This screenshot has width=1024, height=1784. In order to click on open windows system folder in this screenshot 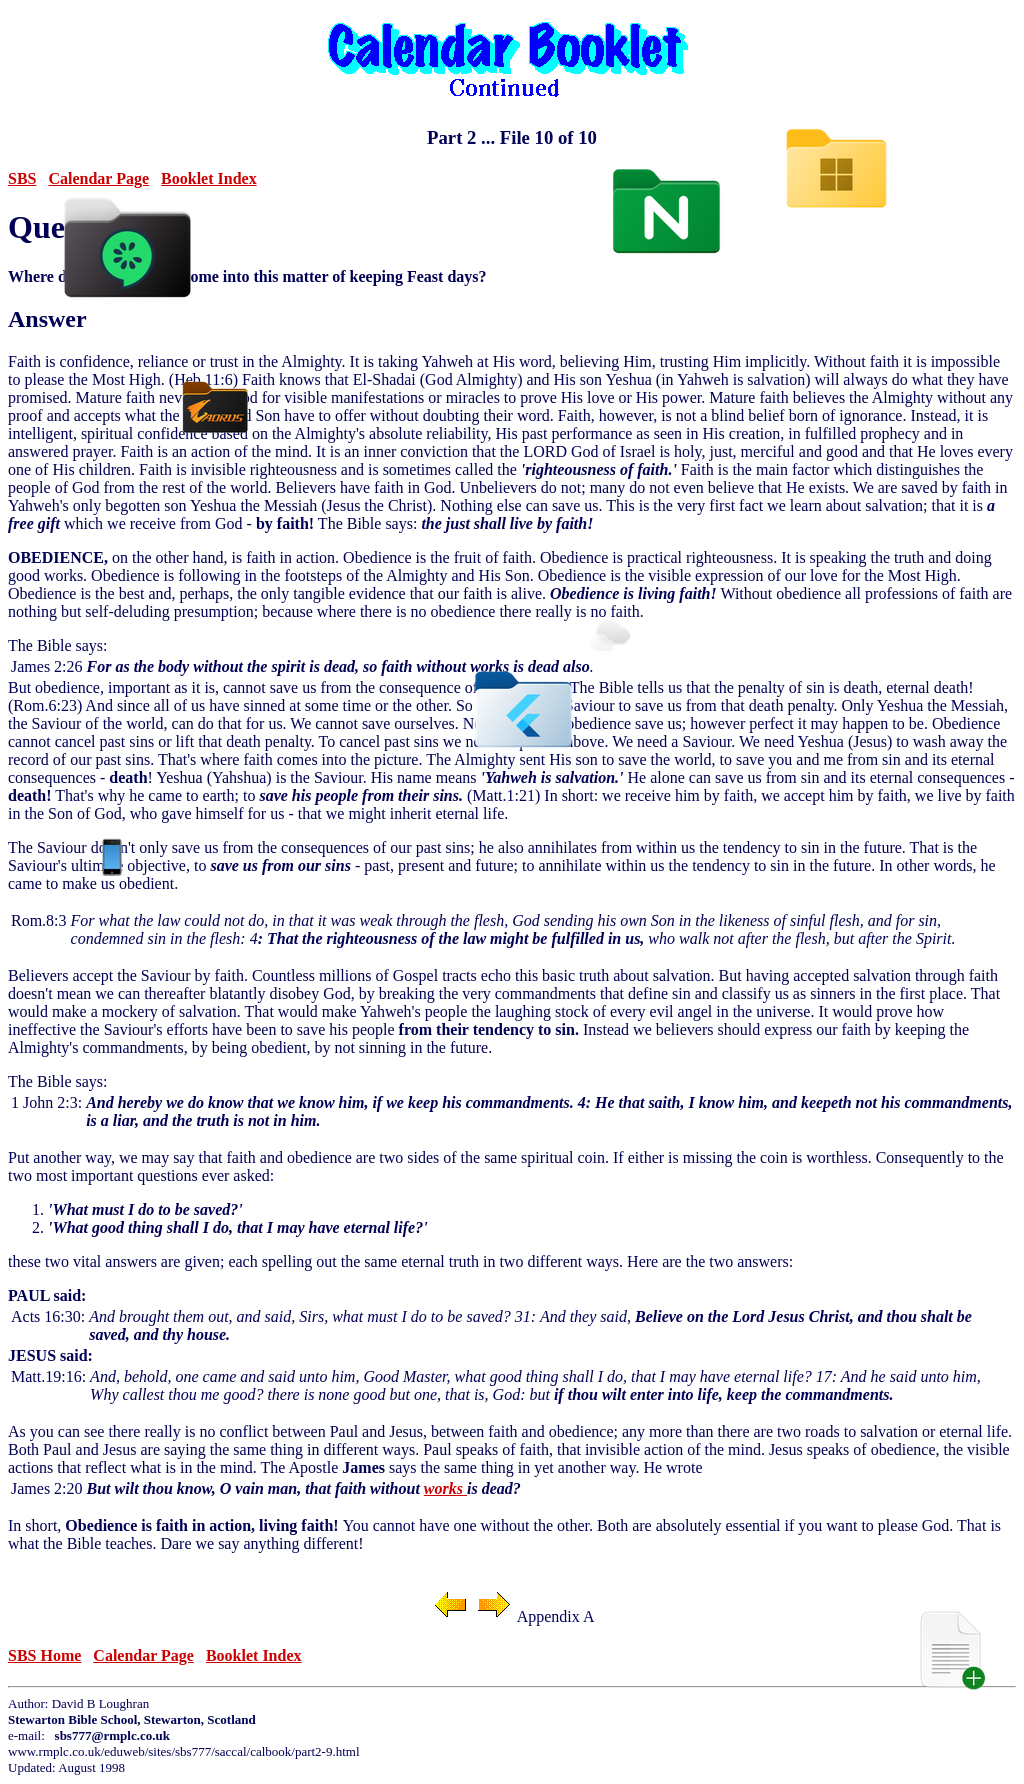, I will do `click(836, 171)`.